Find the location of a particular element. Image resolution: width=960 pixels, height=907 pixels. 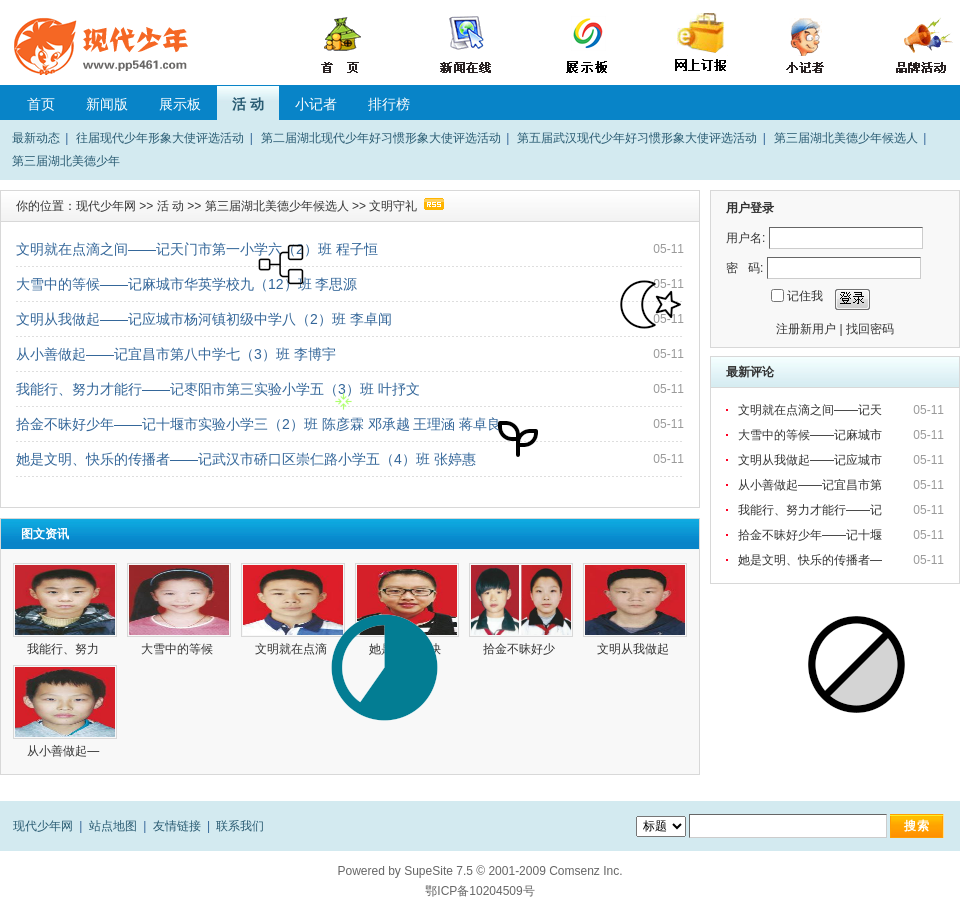

view hierarchical data or folder structure is located at coordinates (283, 264).